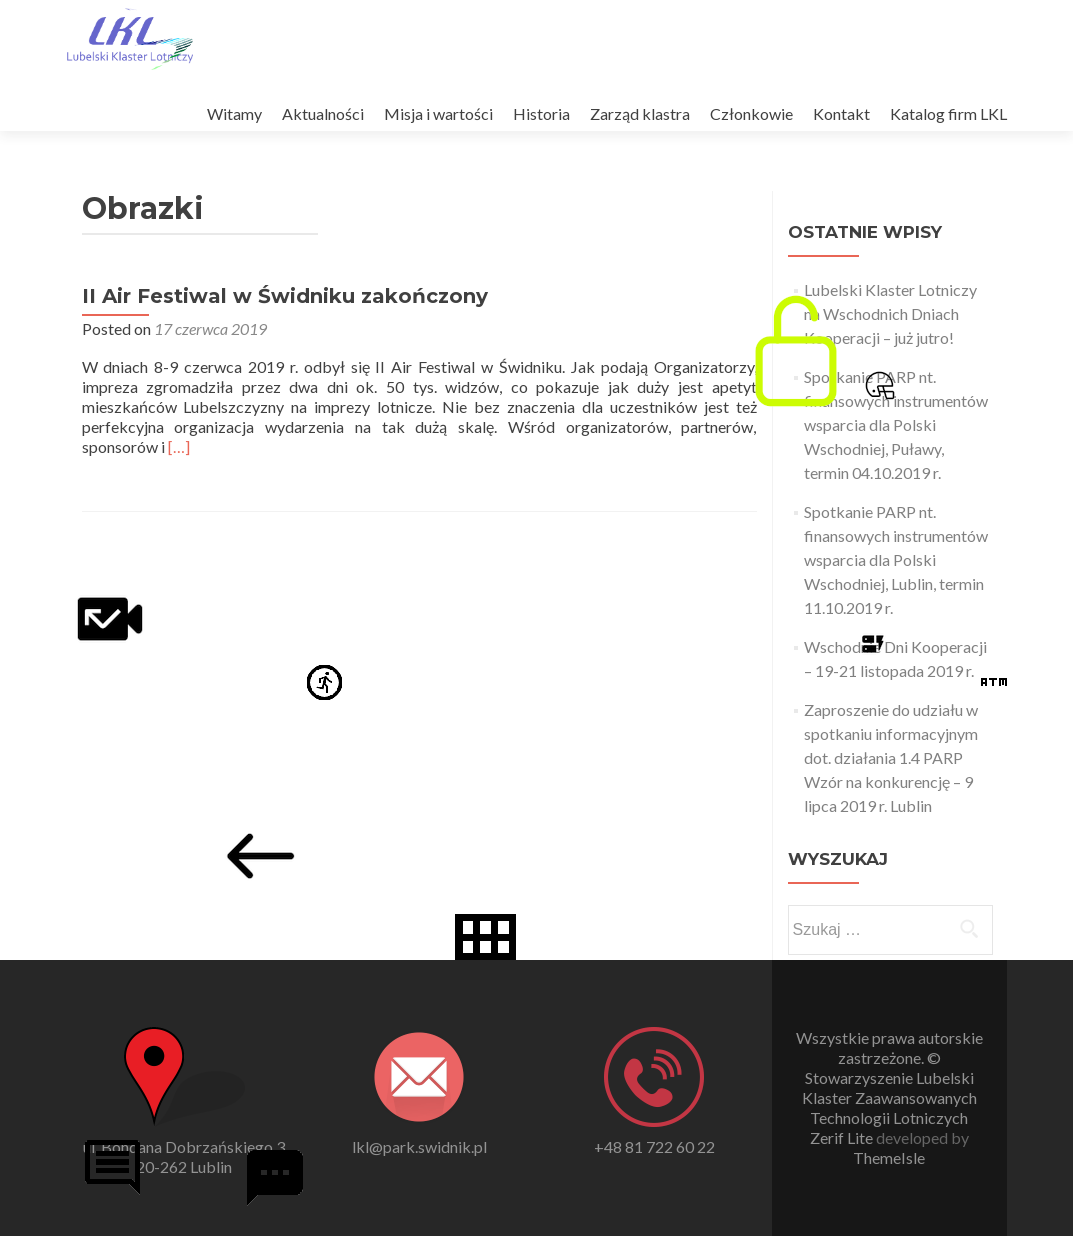 The height and width of the screenshot is (1236, 1073). Describe the element at coordinates (880, 386) in the screenshot. I see `view football or sports content` at that location.